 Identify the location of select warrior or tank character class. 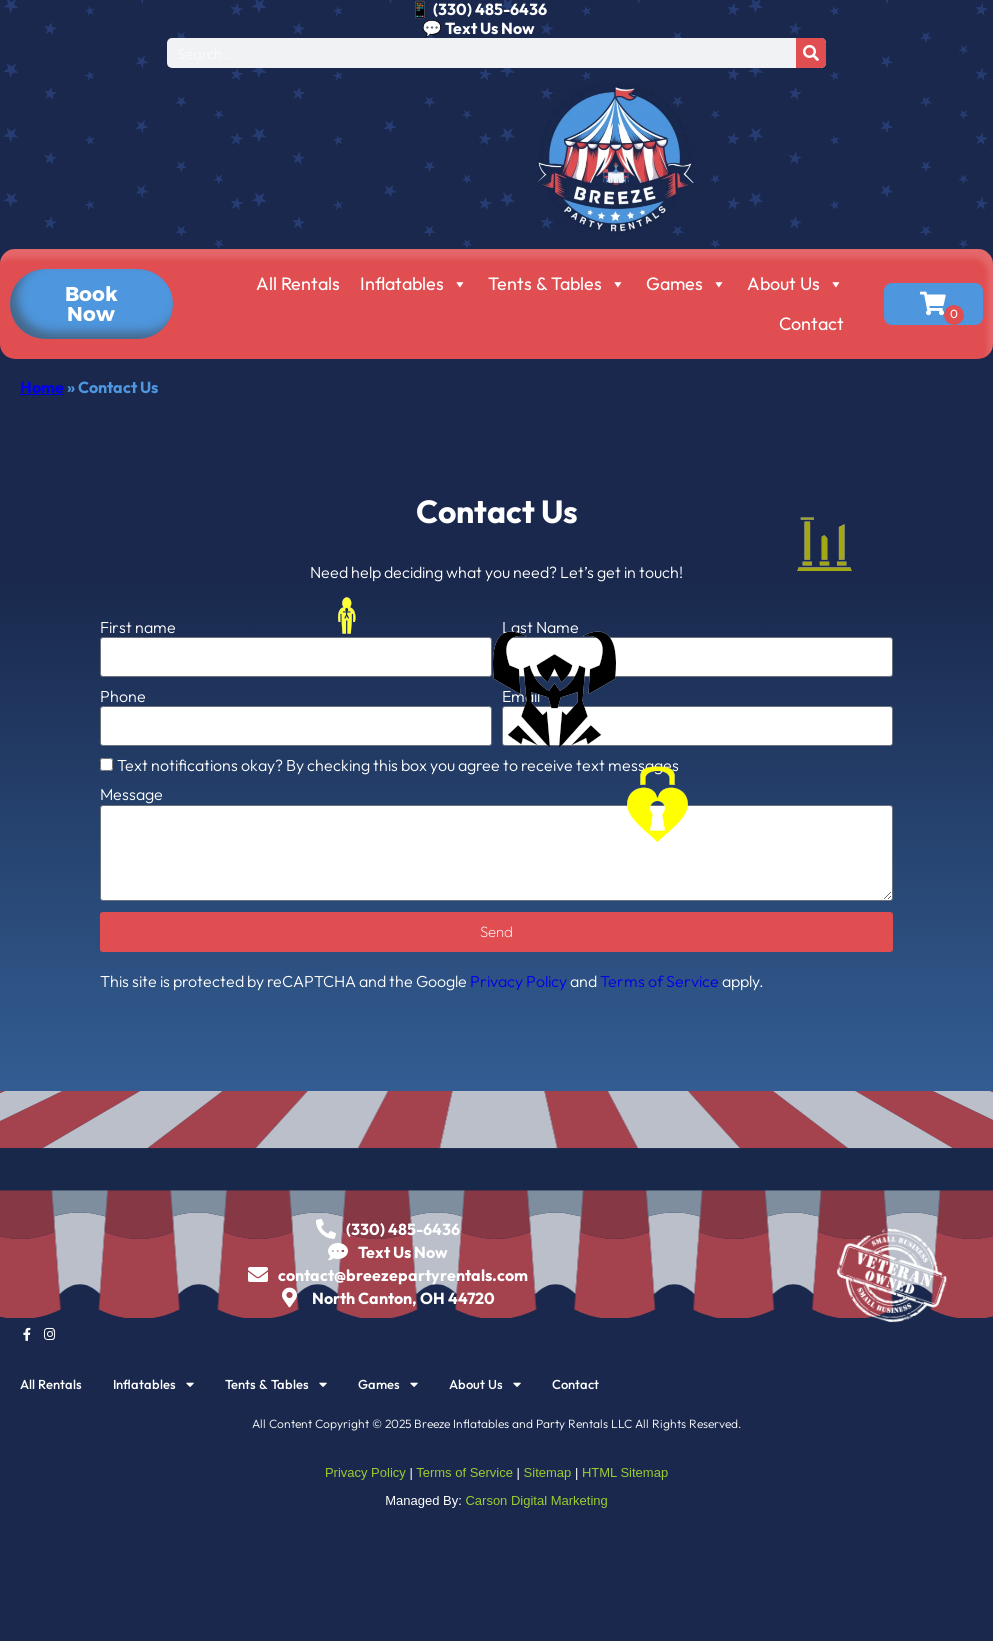
(554, 688).